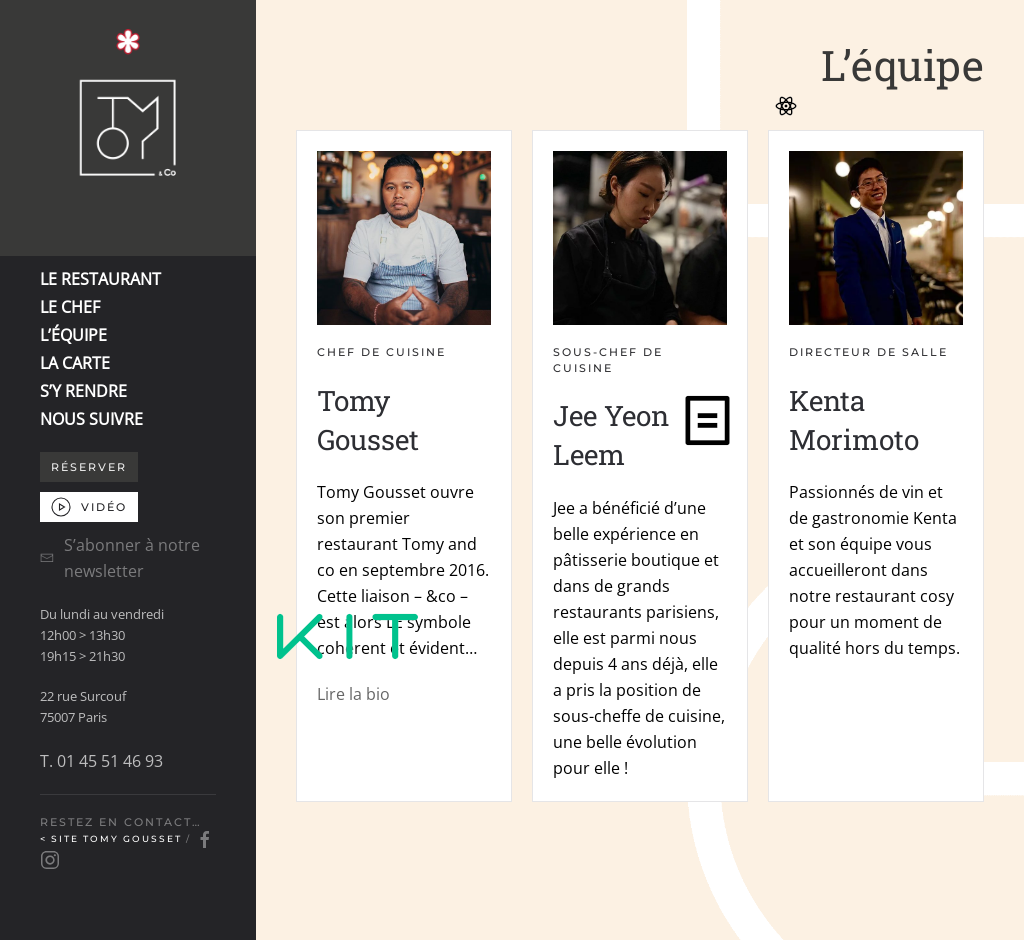 The width and height of the screenshot is (1024, 940). I want to click on view invoice or billing details, so click(707, 420).